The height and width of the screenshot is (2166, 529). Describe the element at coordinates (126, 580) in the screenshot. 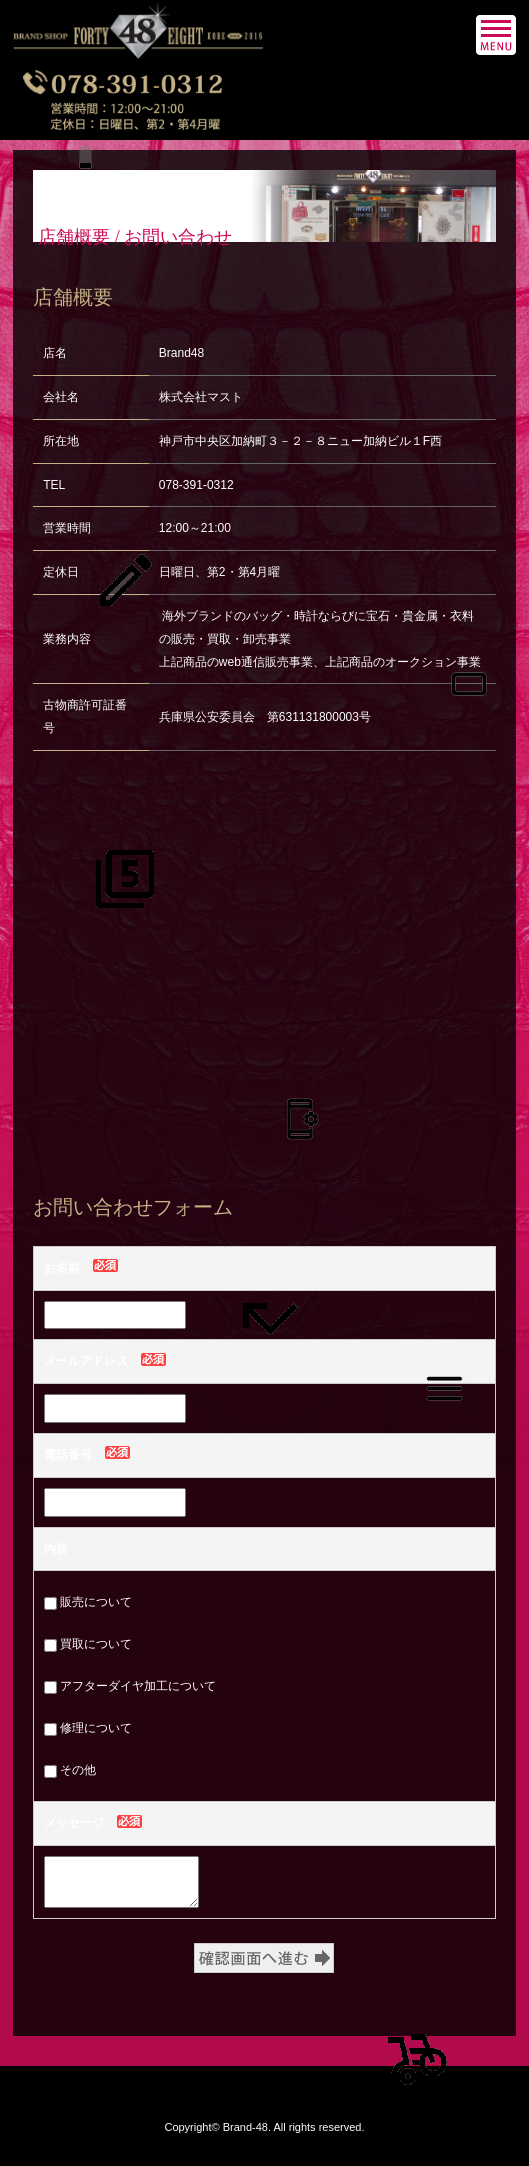

I see `edit or compose new content` at that location.